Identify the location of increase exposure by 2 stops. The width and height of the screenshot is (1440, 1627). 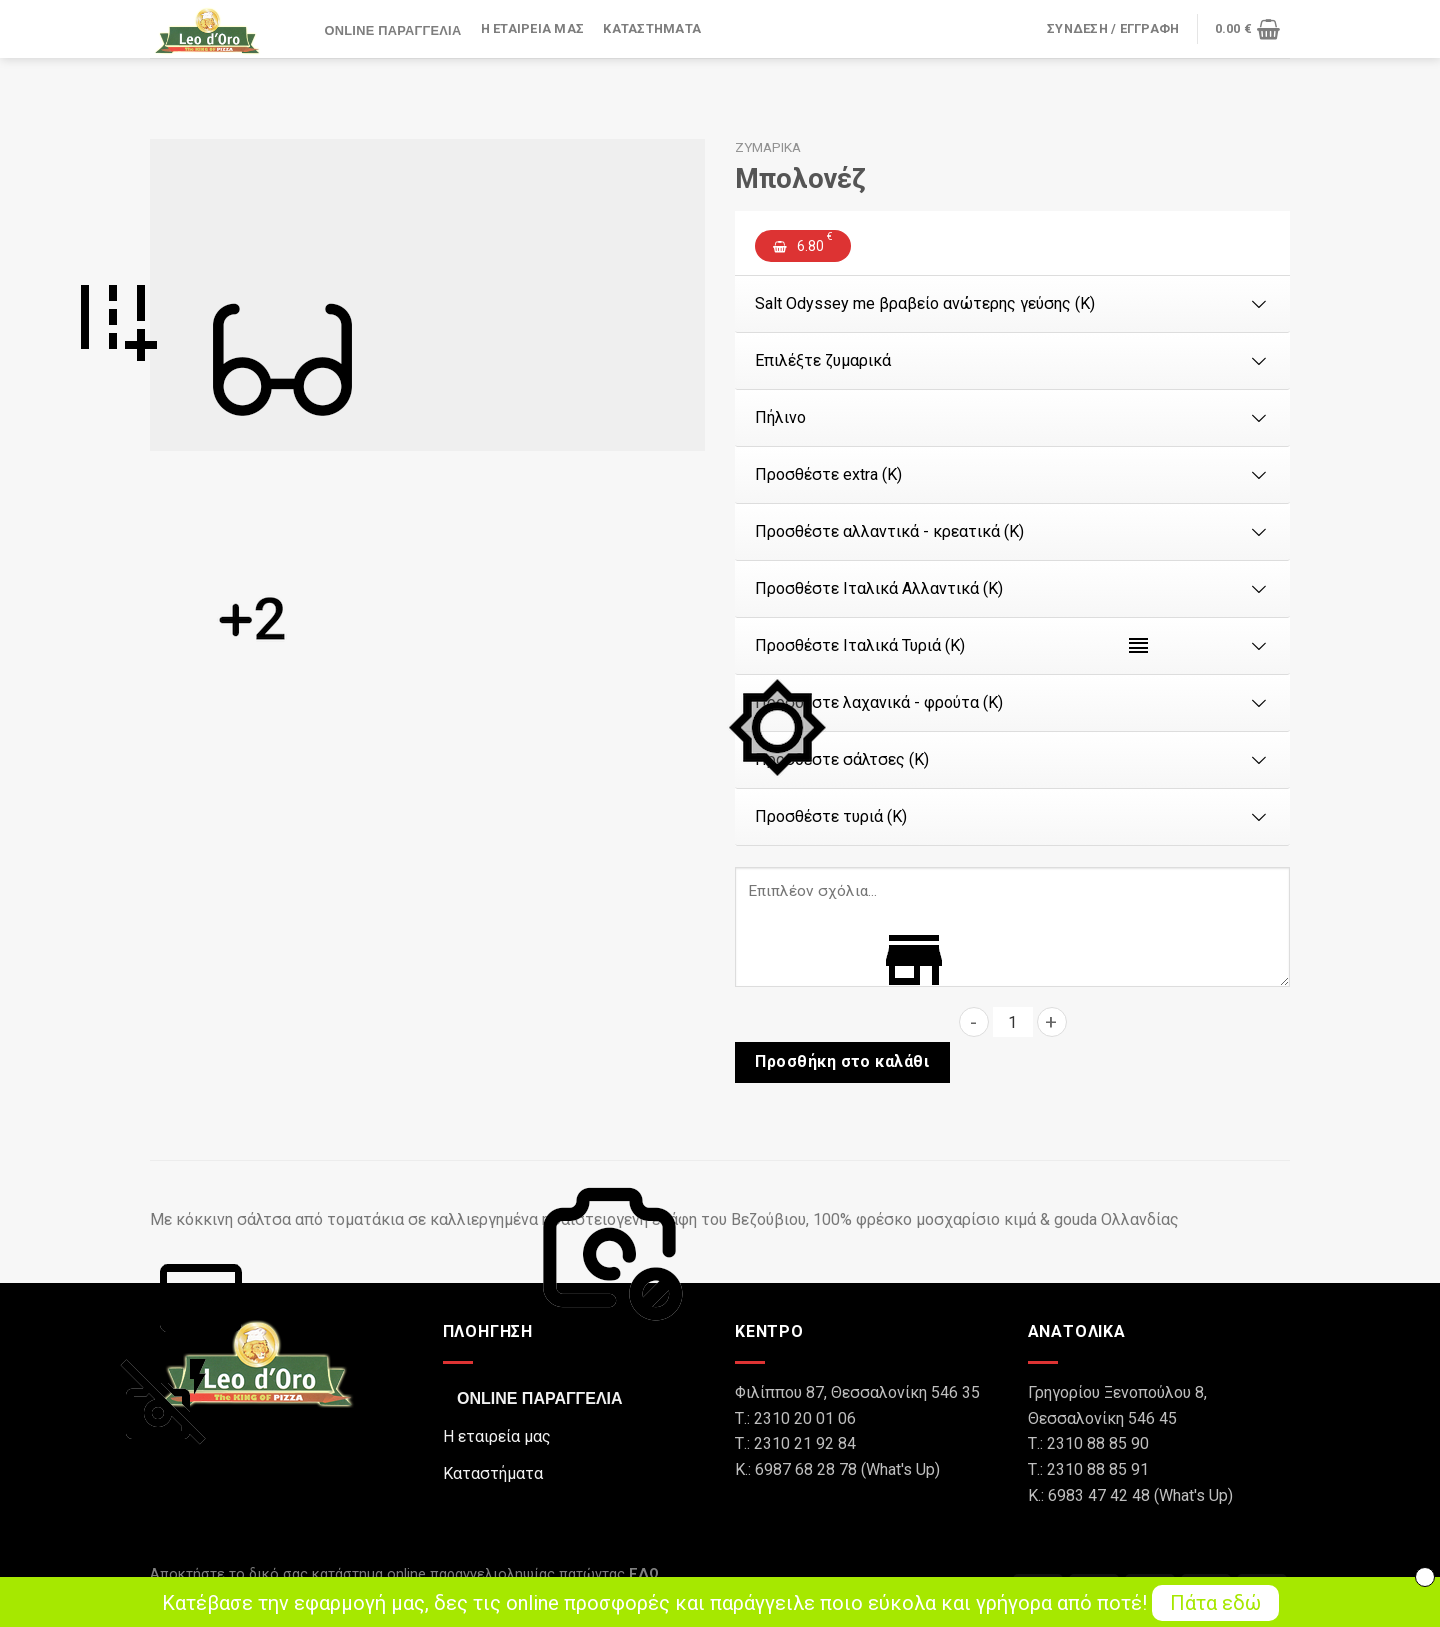
(252, 620).